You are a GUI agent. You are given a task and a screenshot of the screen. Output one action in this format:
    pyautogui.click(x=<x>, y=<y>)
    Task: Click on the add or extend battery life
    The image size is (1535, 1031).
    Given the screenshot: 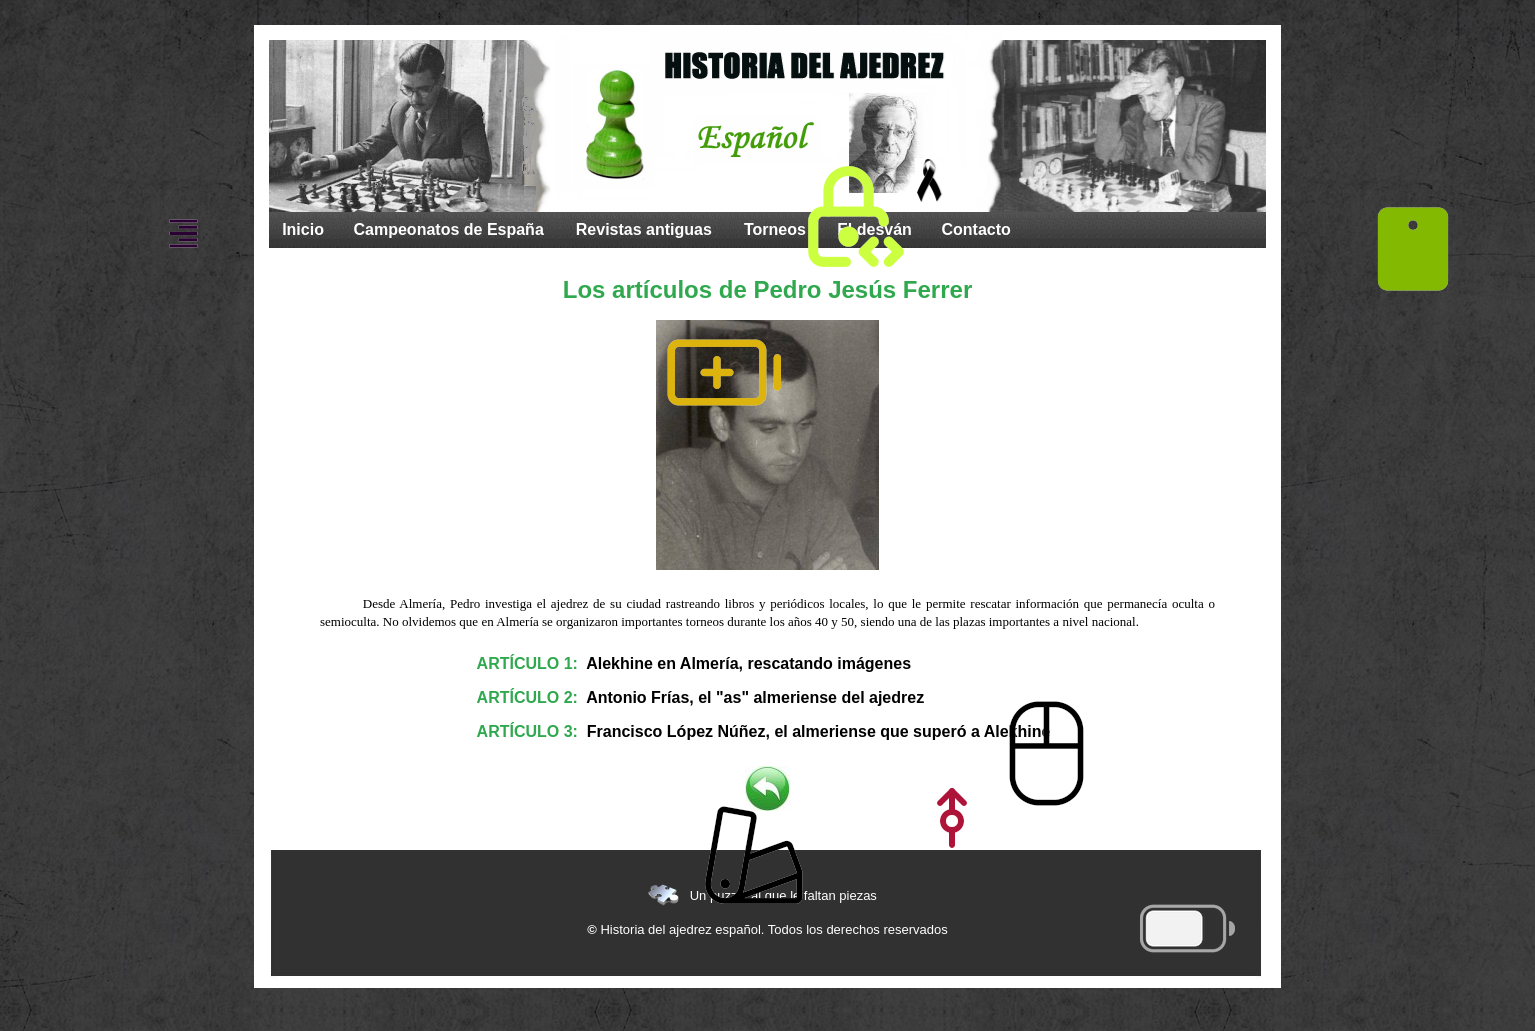 What is the action you would take?
    pyautogui.click(x=722, y=372)
    